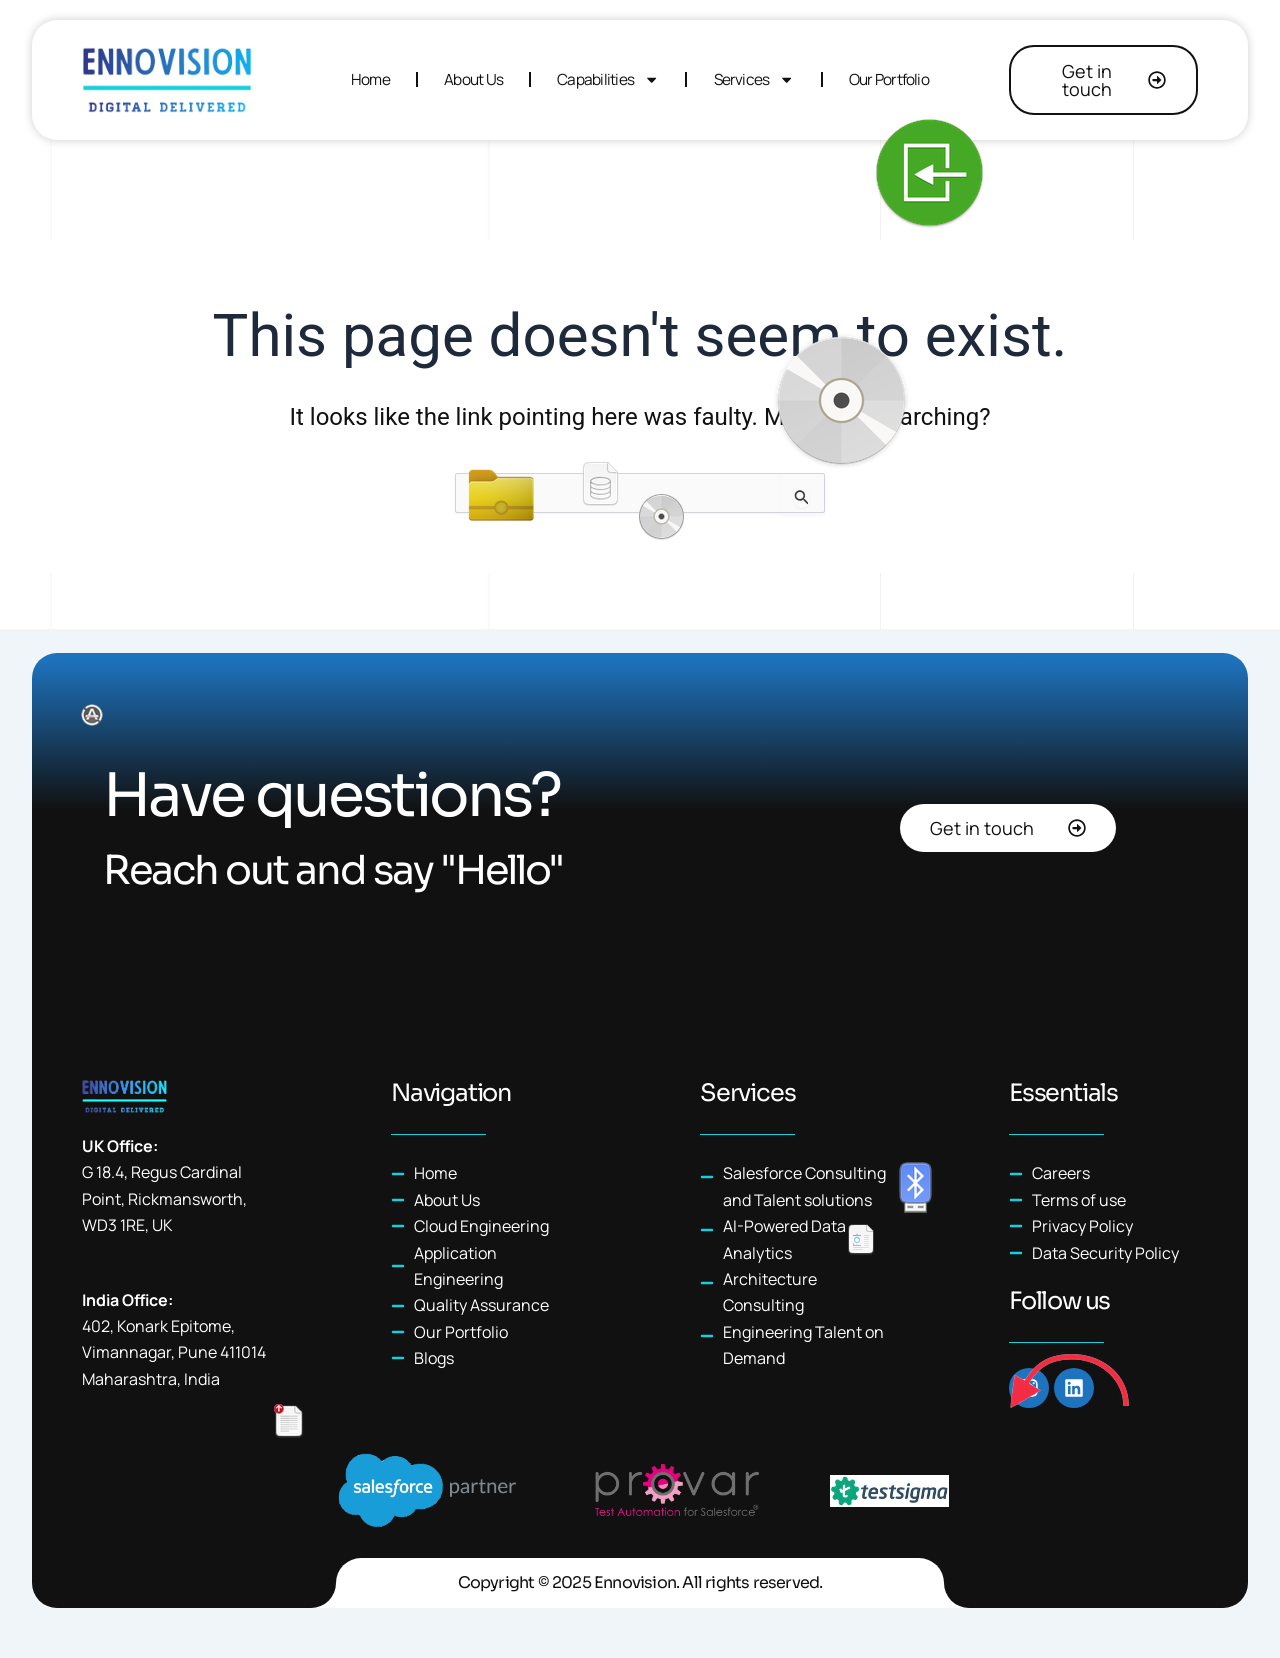  Describe the element at coordinates (929, 172) in the screenshot. I see `log out of the current user session` at that location.